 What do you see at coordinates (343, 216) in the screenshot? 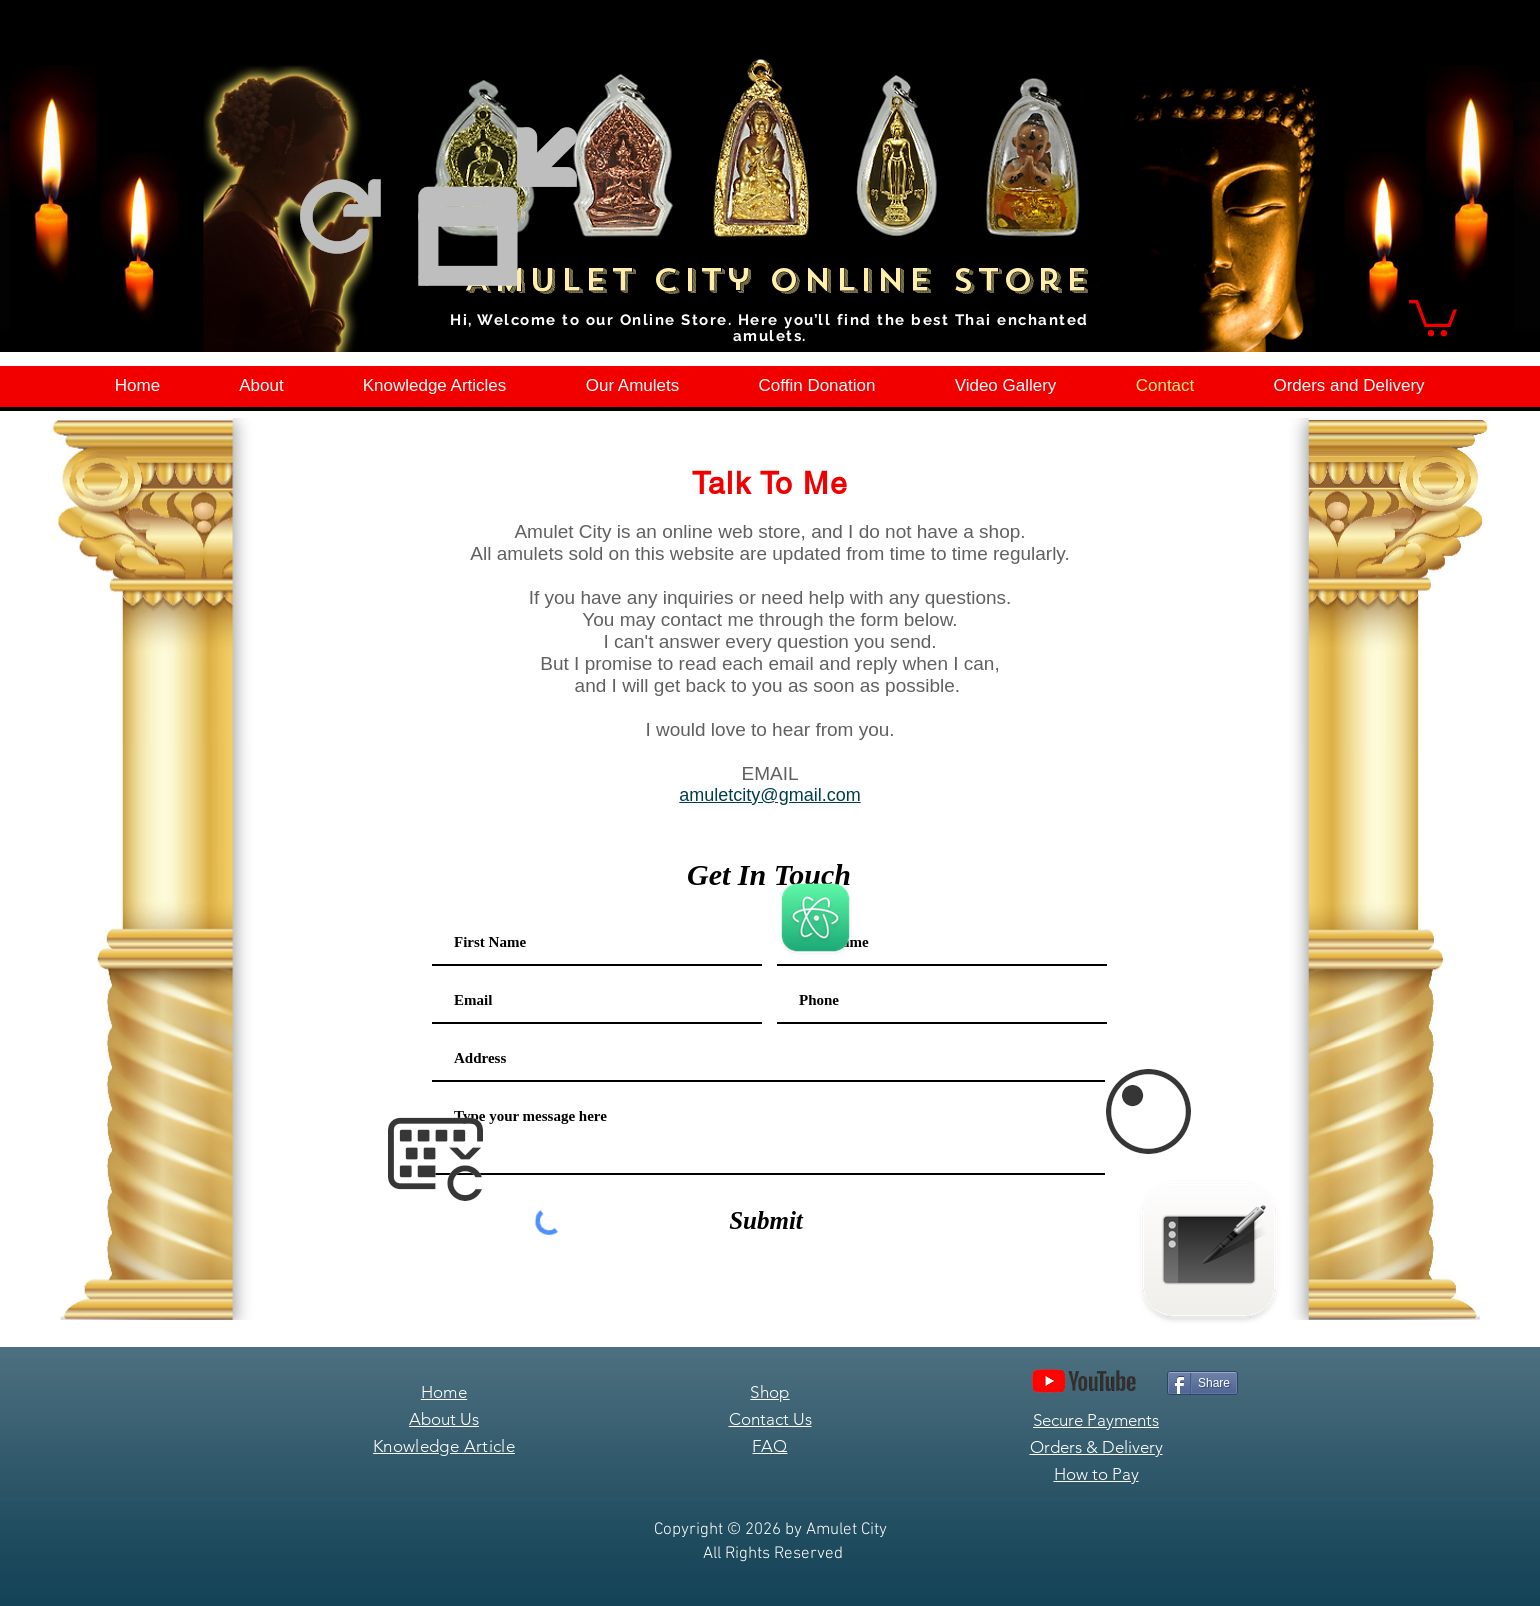
I see `refresh the current view` at bounding box center [343, 216].